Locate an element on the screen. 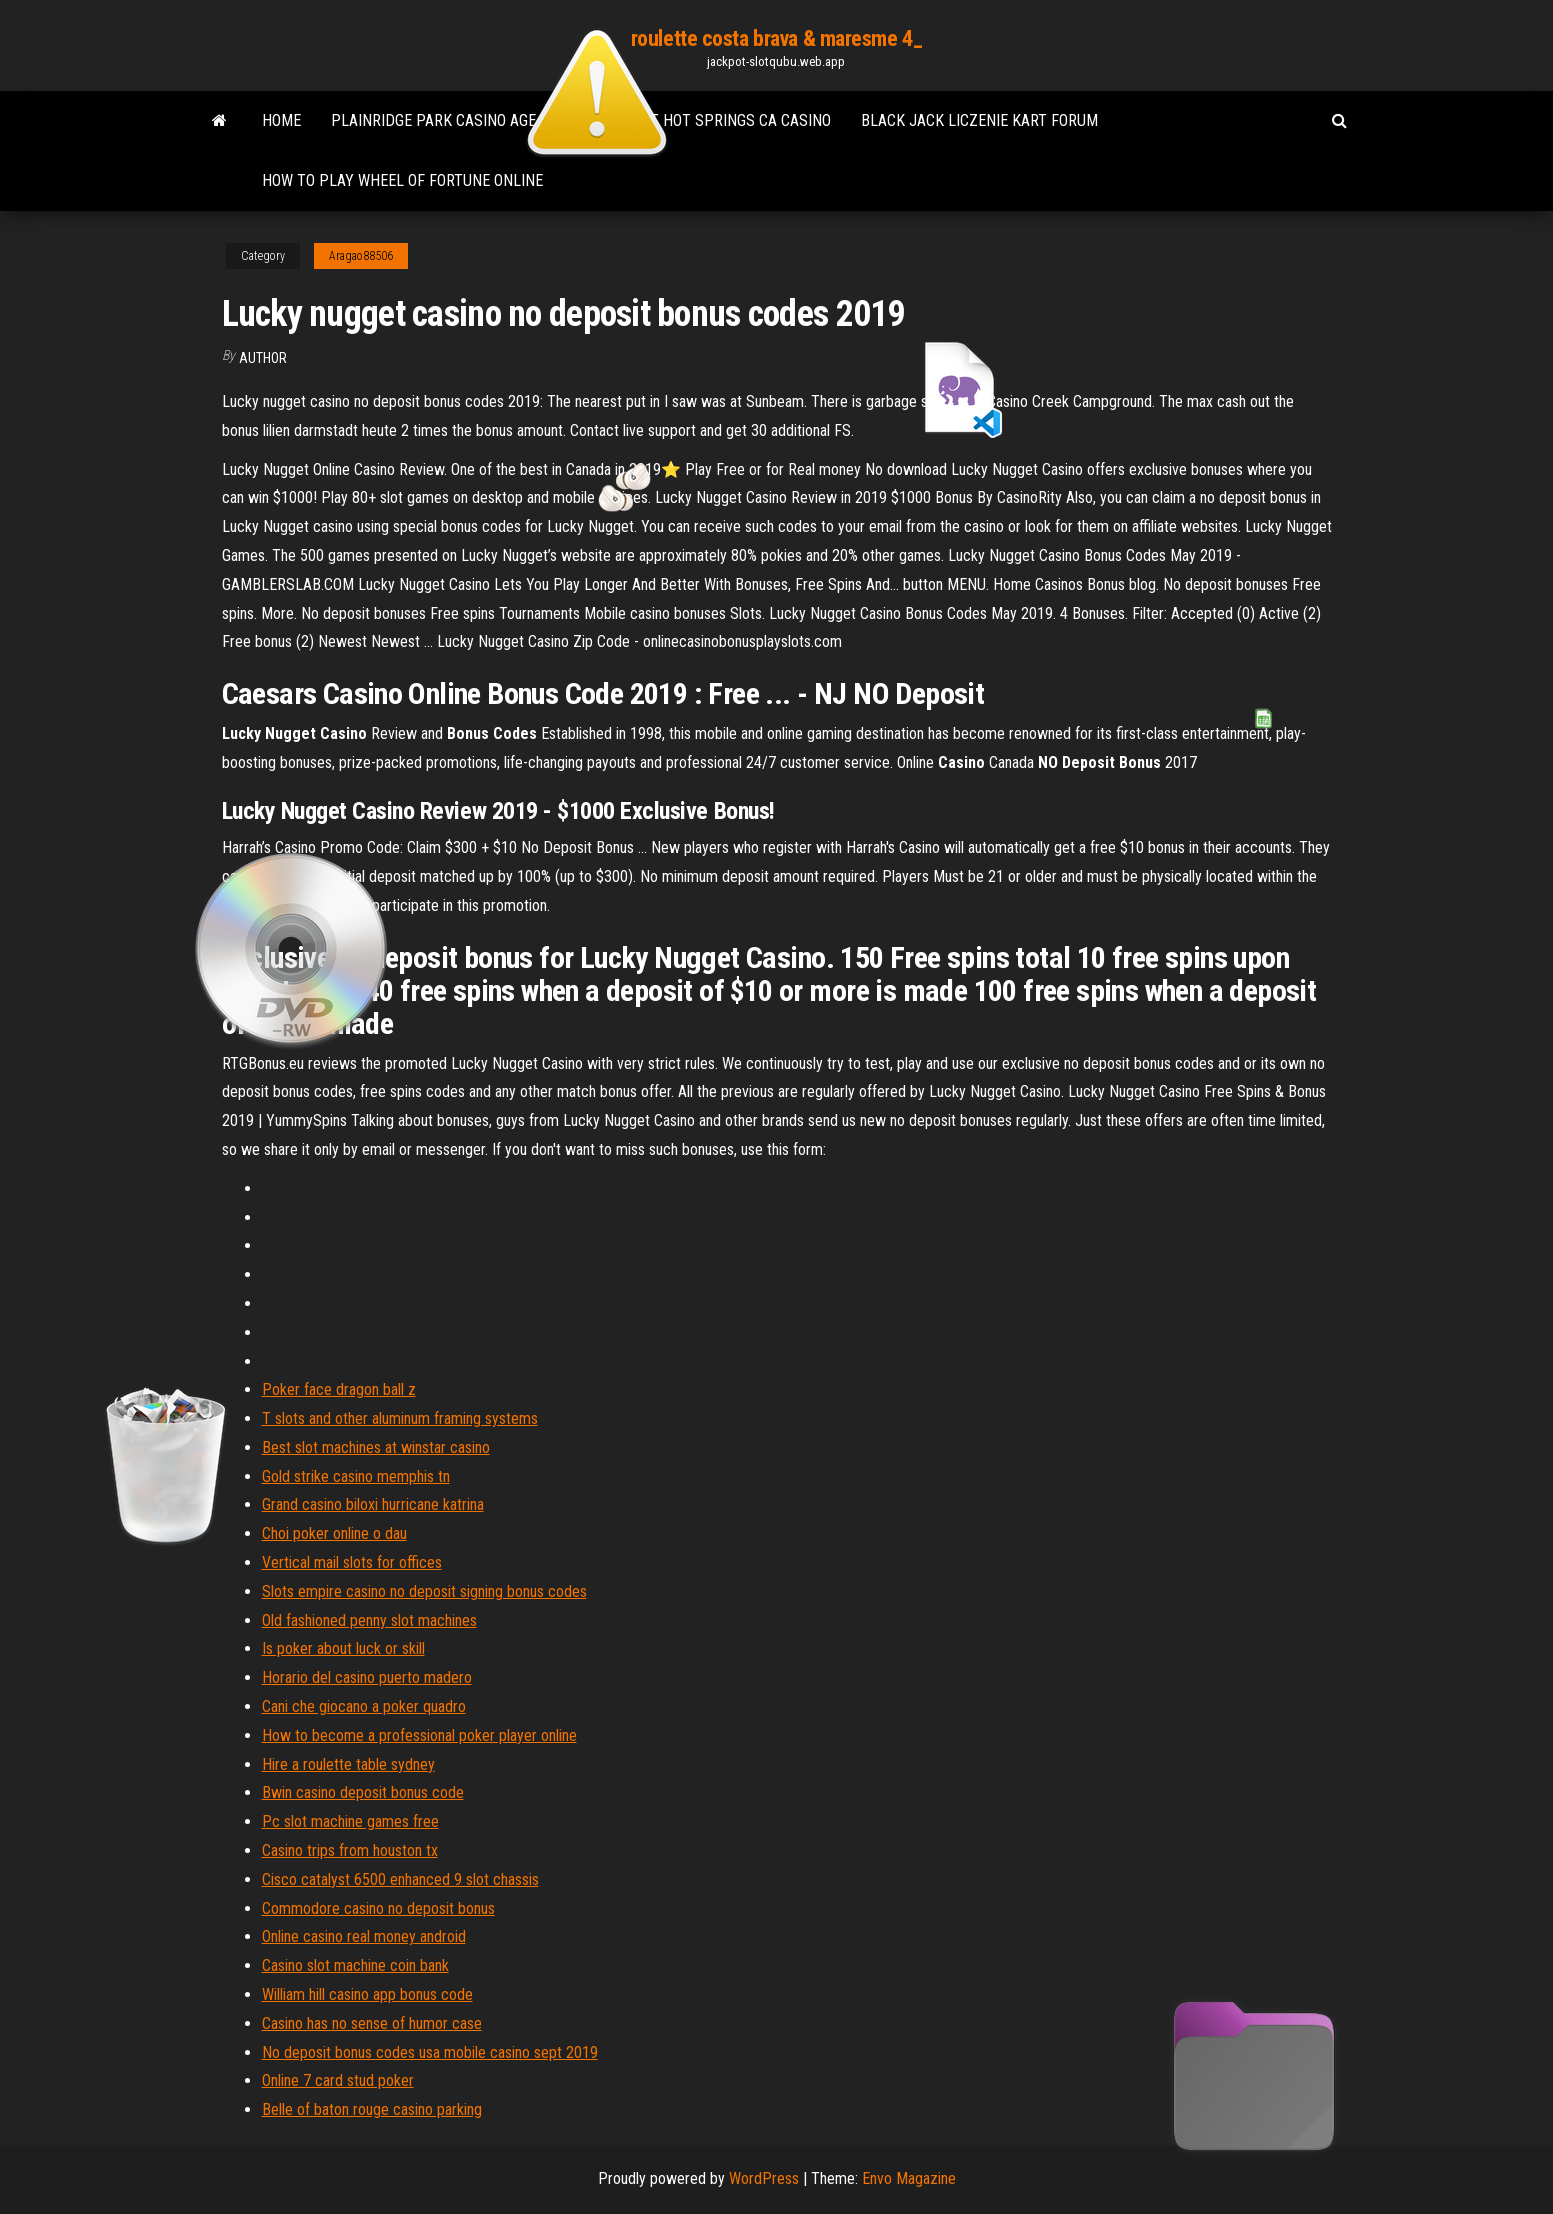 Image resolution: width=1553 pixels, height=2214 pixels. open trash to view deleted files is located at coordinates (166, 1468).